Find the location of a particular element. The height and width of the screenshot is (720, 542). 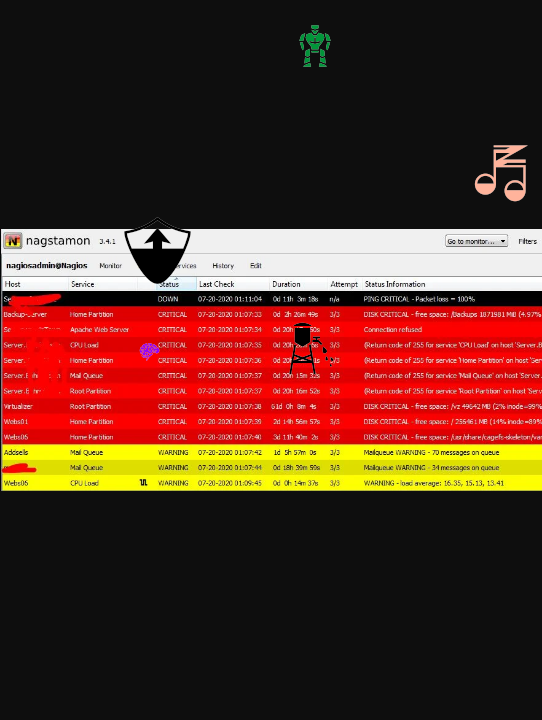

play a glitchy or distorted audio track is located at coordinates (501, 173).